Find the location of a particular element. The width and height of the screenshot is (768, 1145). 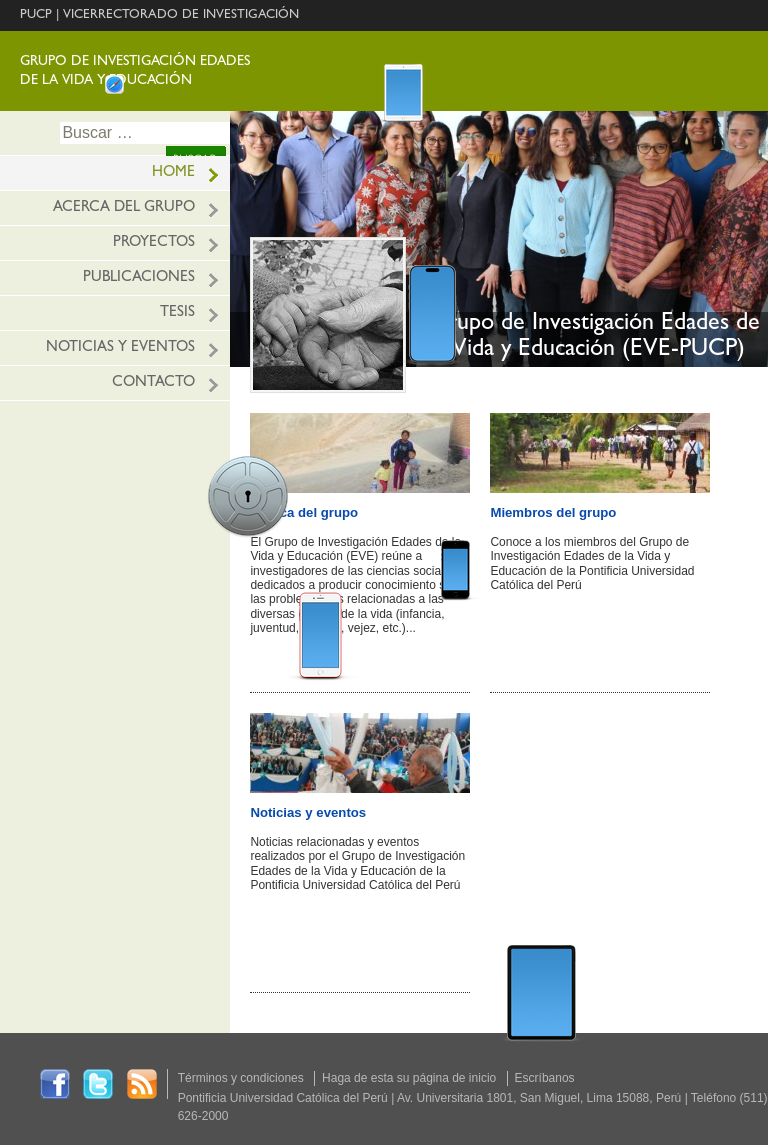

indicates a connected iPhone device is located at coordinates (320, 636).